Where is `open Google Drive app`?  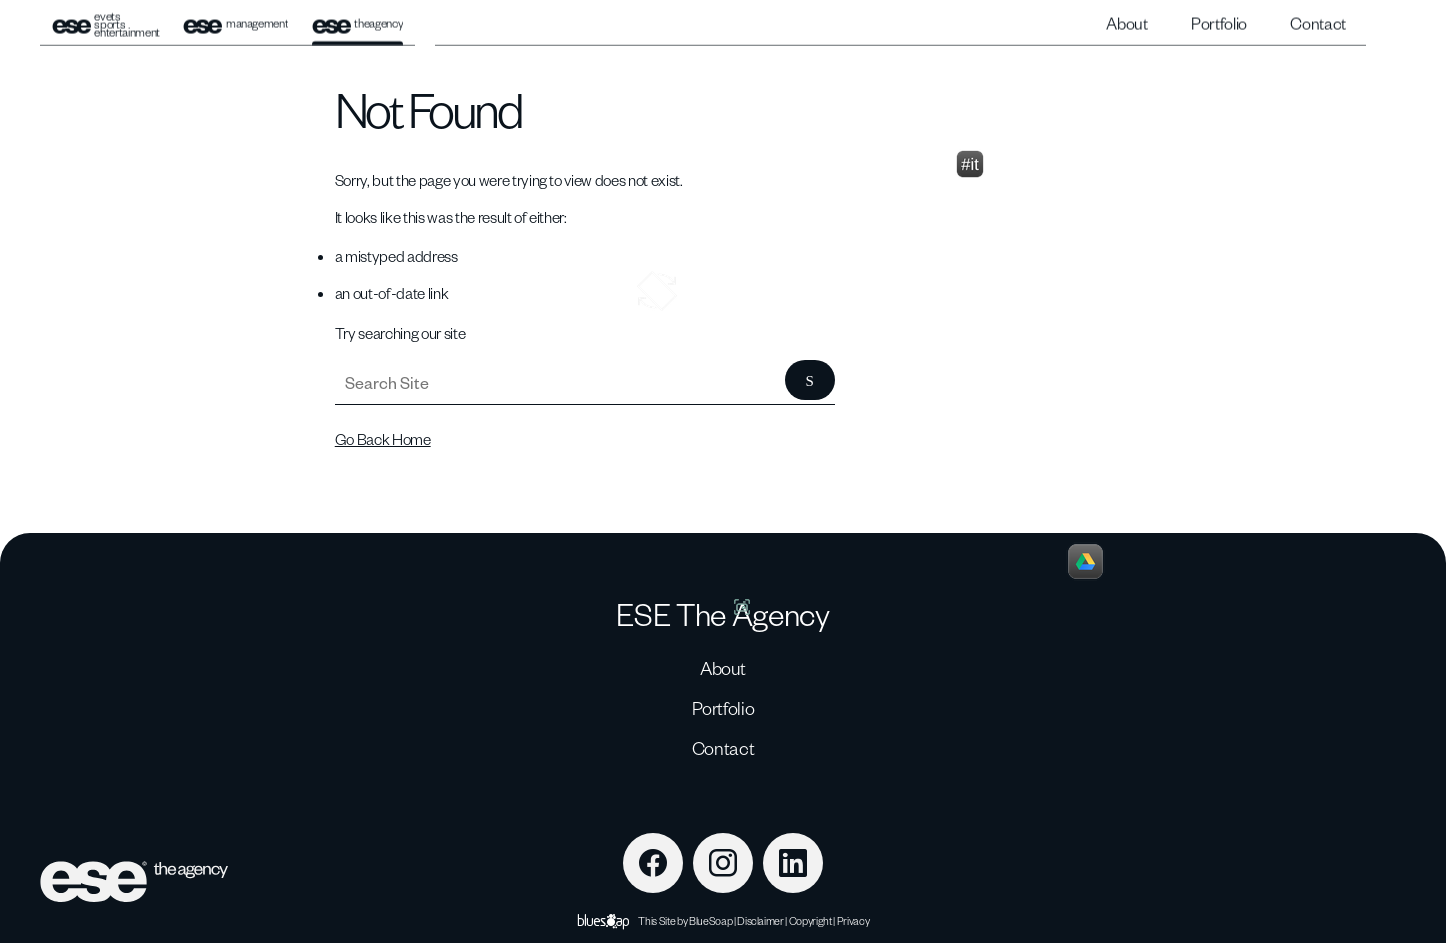
open Google Drive app is located at coordinates (1085, 561).